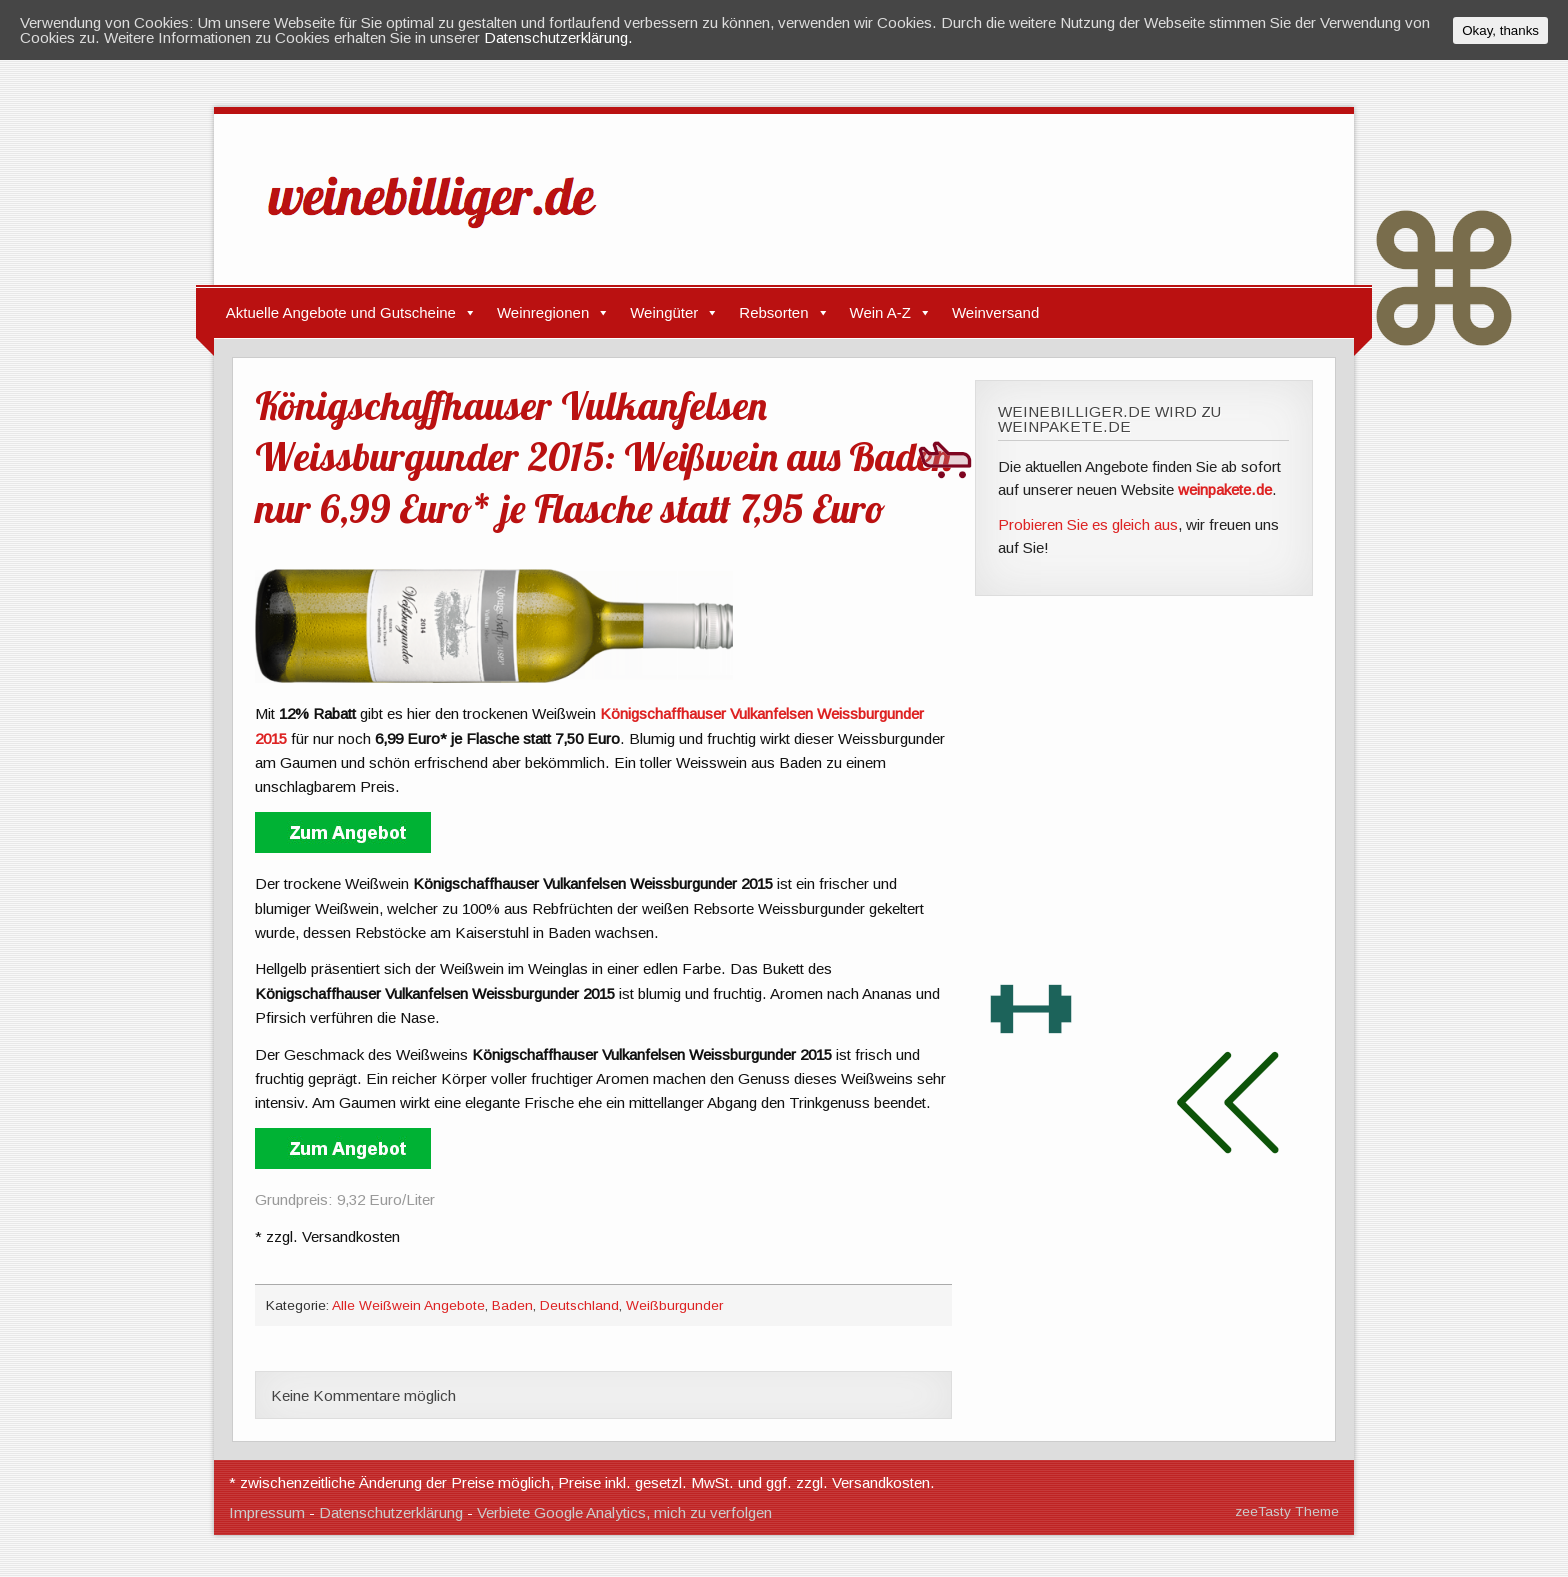  Describe the element at coordinates (945, 459) in the screenshot. I see `airplane taxiing on the ground` at that location.